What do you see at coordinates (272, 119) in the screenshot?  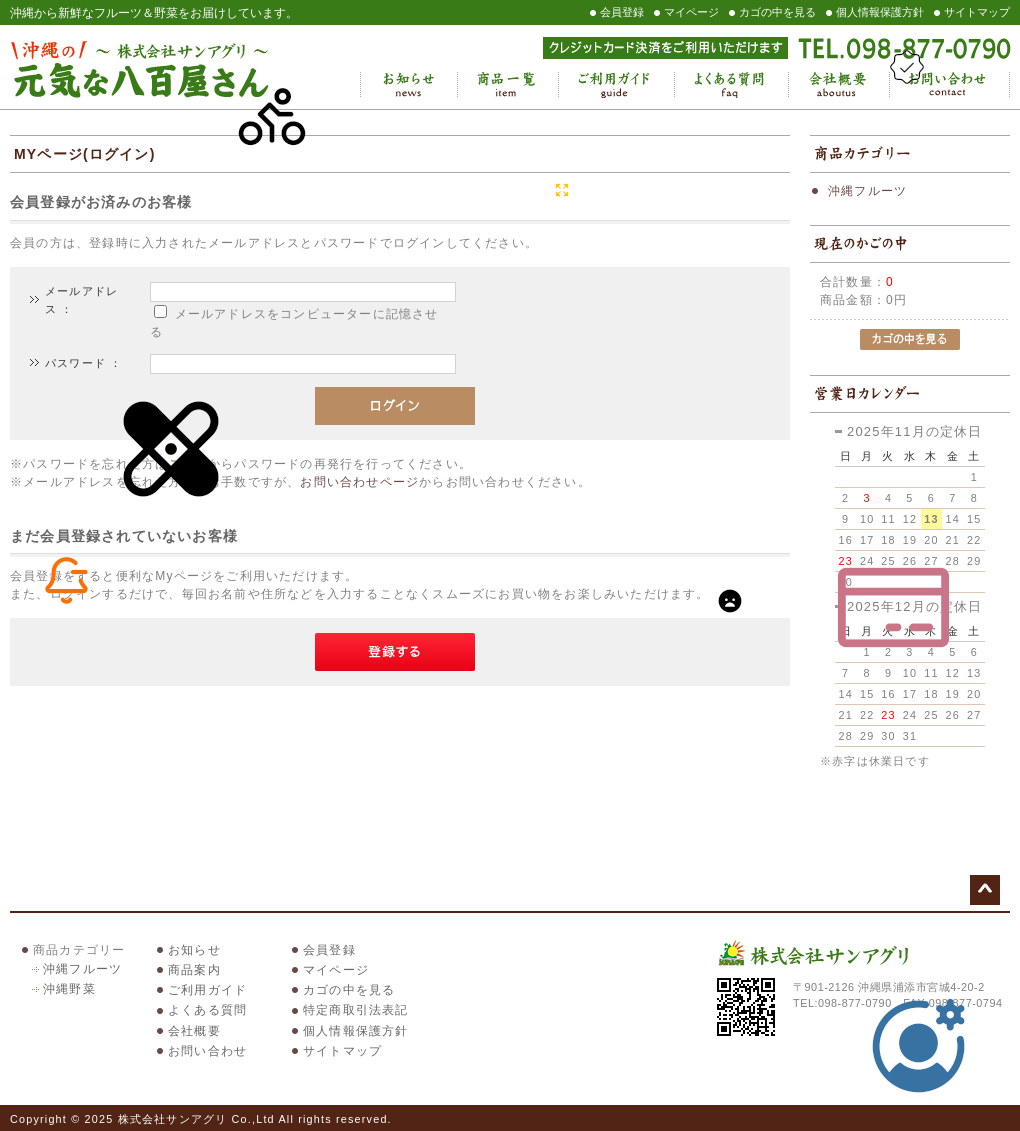 I see `access cycling or bike-related features` at bounding box center [272, 119].